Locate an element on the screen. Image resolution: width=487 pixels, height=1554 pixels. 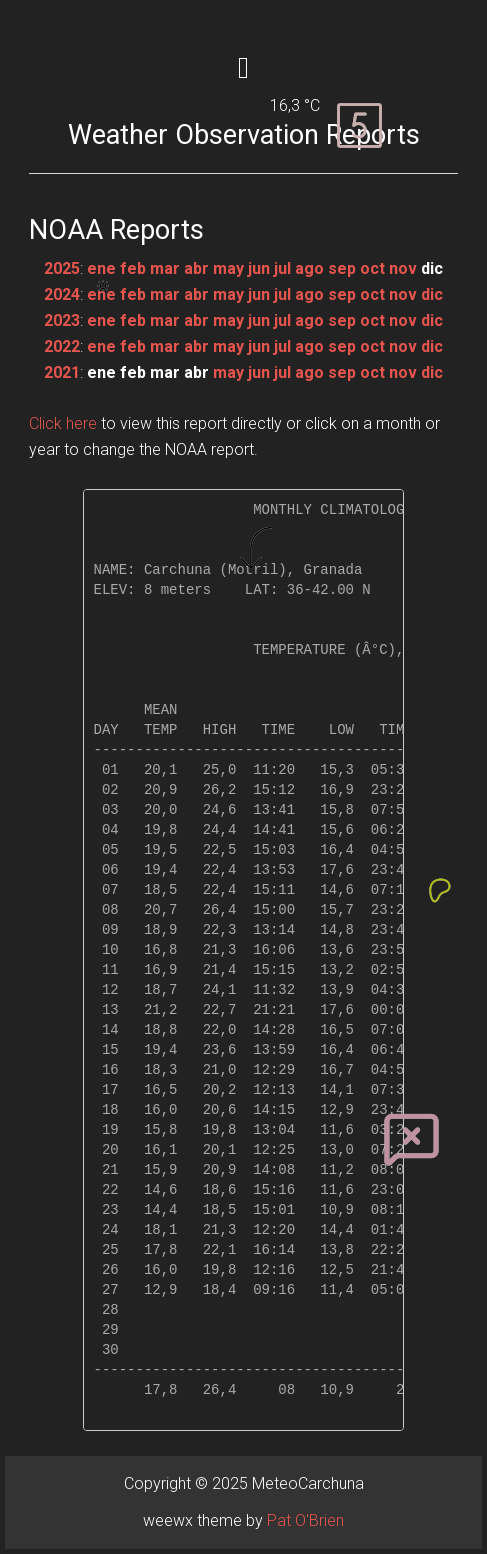
delete a message or conversation is located at coordinates (411, 1138).